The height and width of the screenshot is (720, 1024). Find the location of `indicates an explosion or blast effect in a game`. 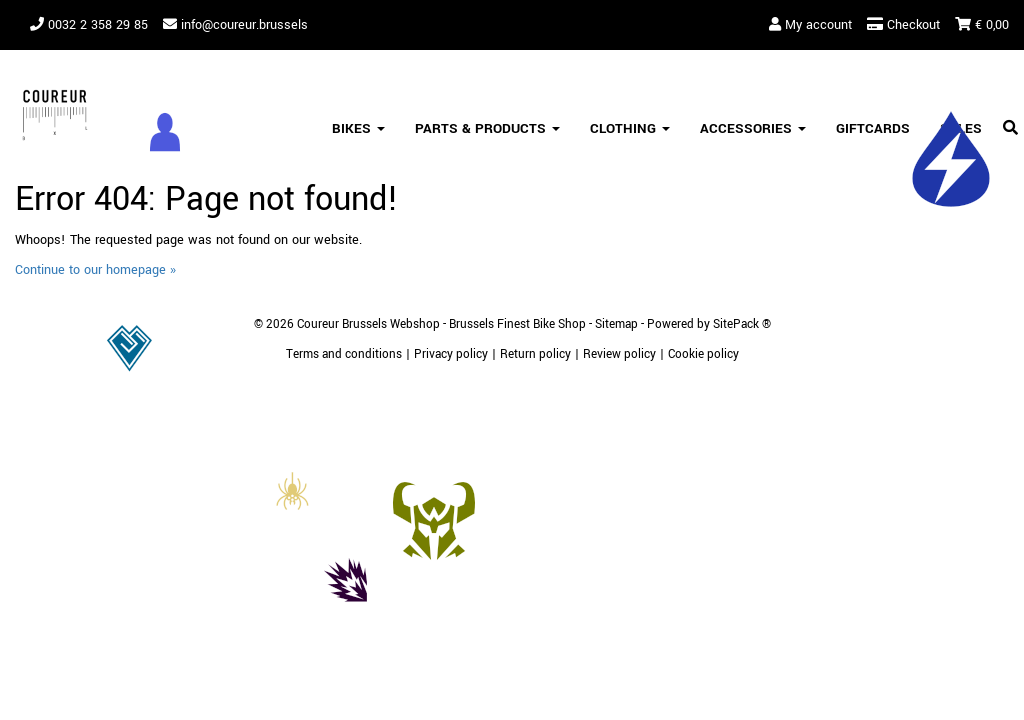

indicates an explosion or blast effect in a game is located at coordinates (345, 579).